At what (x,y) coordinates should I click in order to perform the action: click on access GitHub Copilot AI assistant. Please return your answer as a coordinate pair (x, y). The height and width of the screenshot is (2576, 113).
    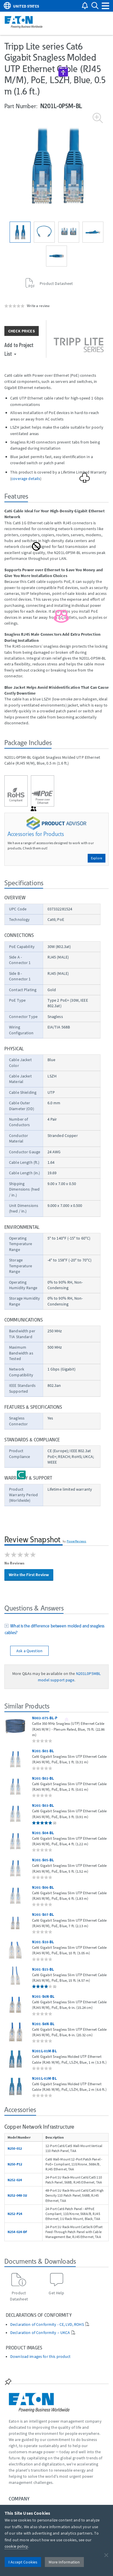
    Looking at the image, I should click on (61, 616).